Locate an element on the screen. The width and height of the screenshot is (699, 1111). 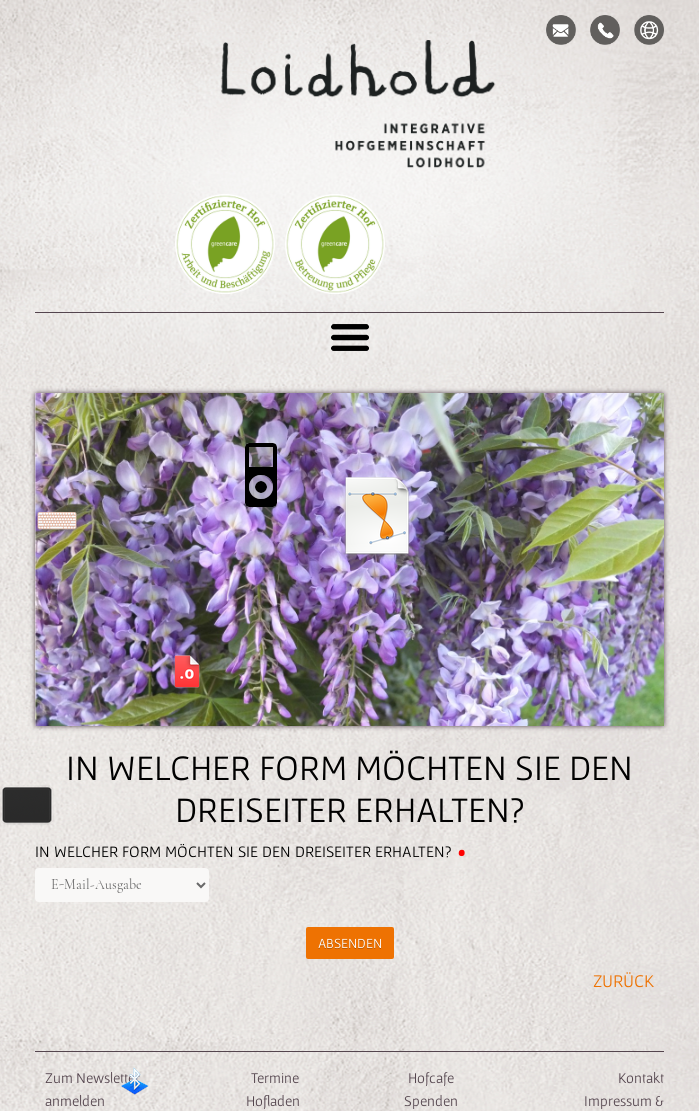
iPod nano device in sidebar is located at coordinates (261, 475).